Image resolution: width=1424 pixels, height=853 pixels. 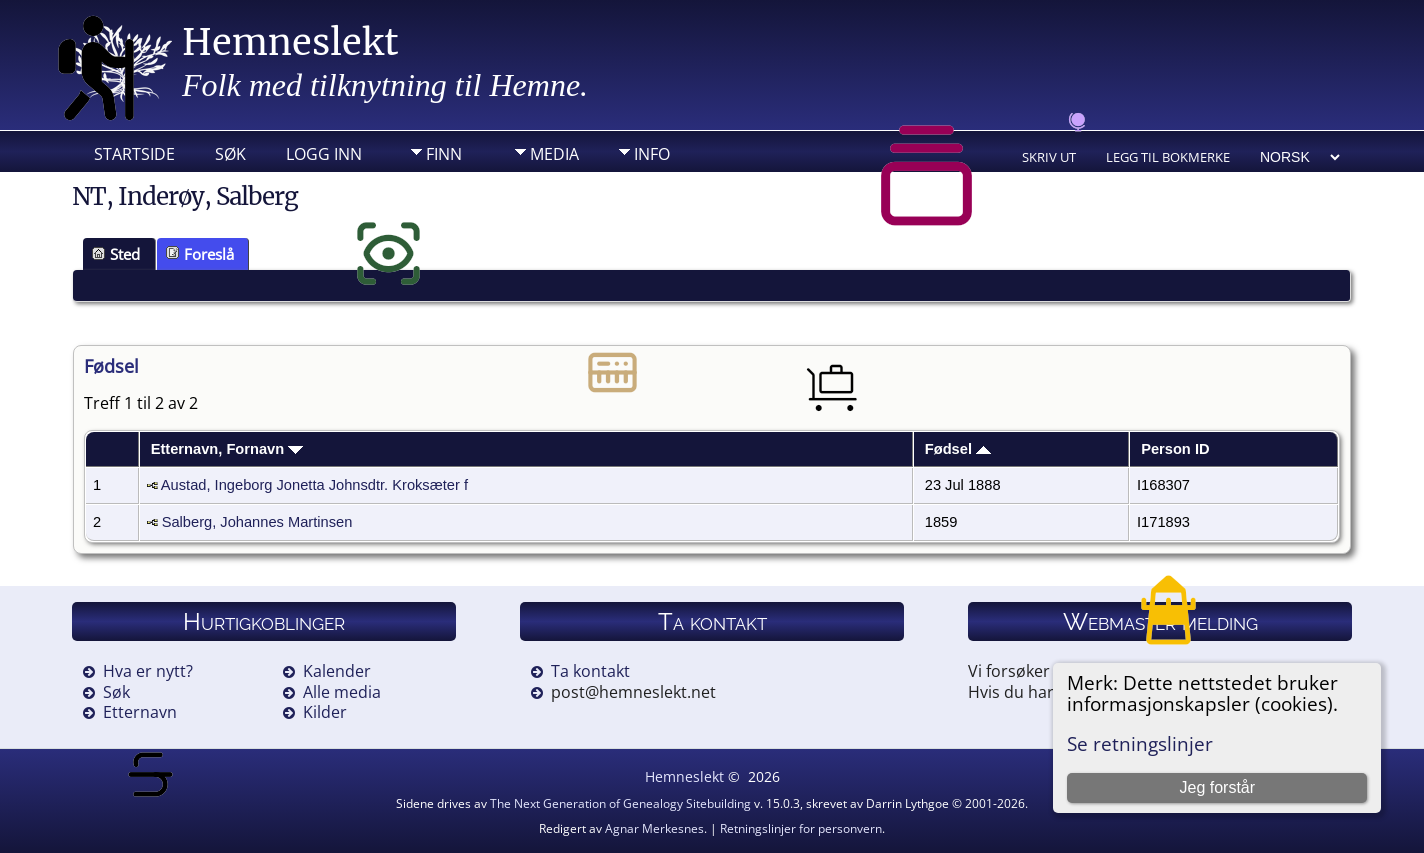 I want to click on open music keyboard or piano tool, so click(x=612, y=372).